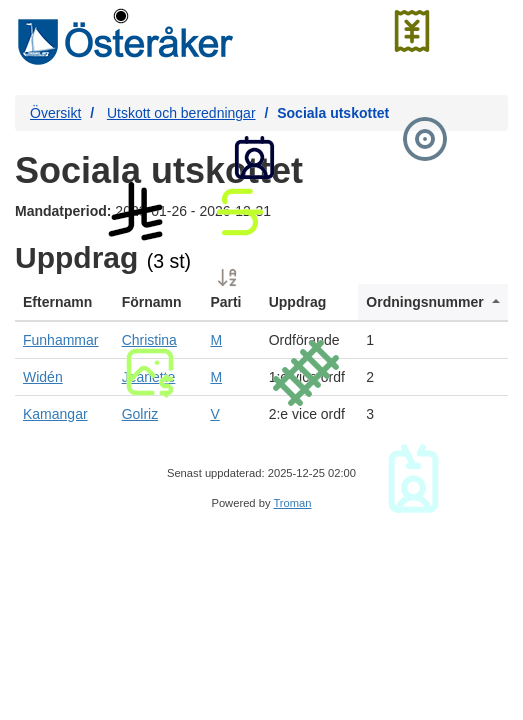 The height and width of the screenshot is (720, 523). I want to click on view paid or premium photos, so click(150, 372).